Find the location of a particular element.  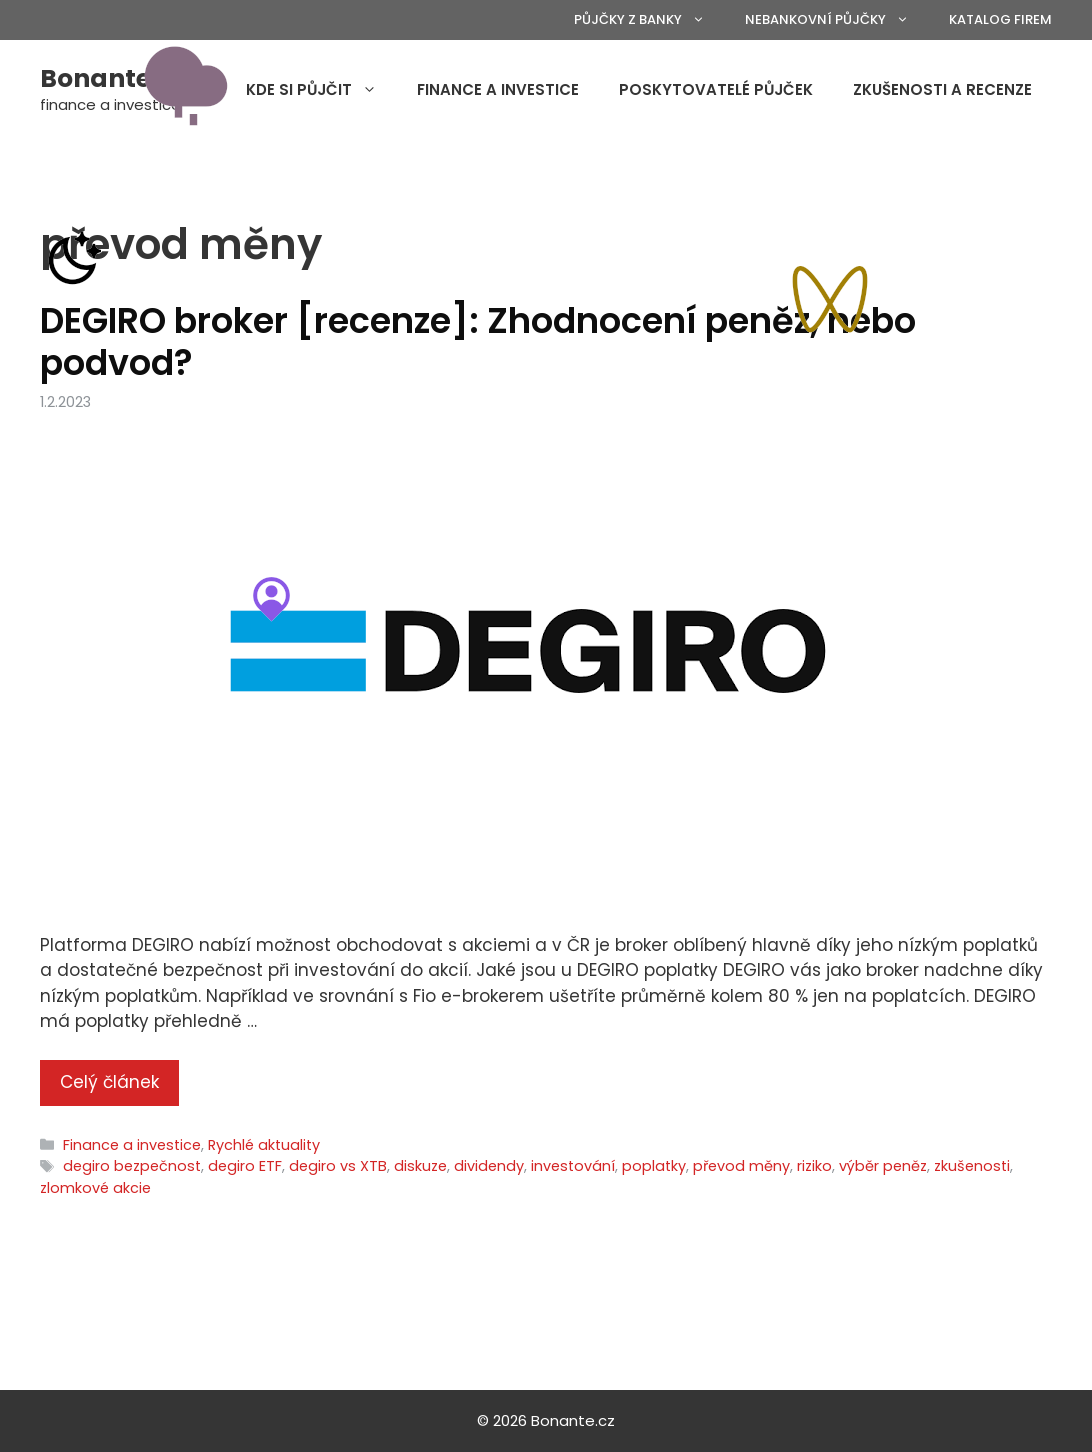

open wechat channels is located at coordinates (830, 299).